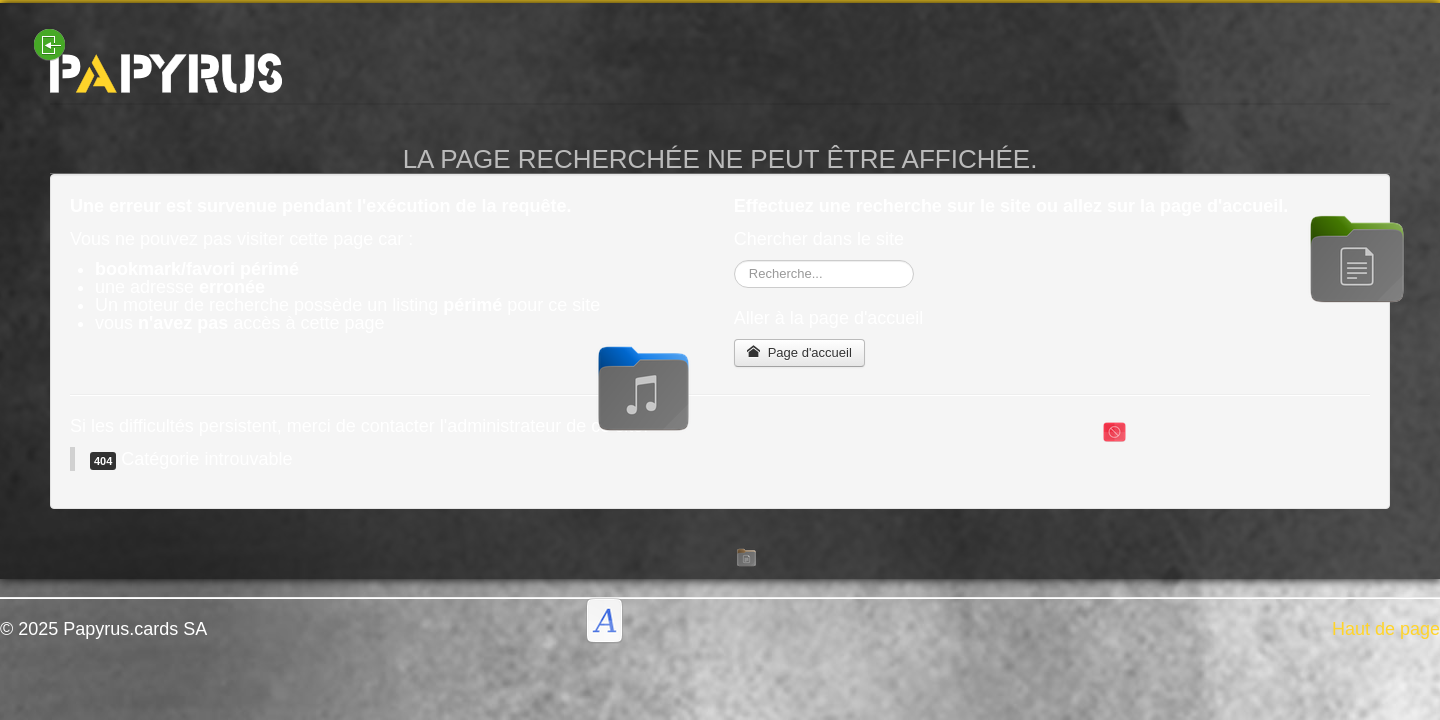 Image resolution: width=1440 pixels, height=720 pixels. What do you see at coordinates (1114, 431) in the screenshot?
I see `indicates a missing or broken image` at bounding box center [1114, 431].